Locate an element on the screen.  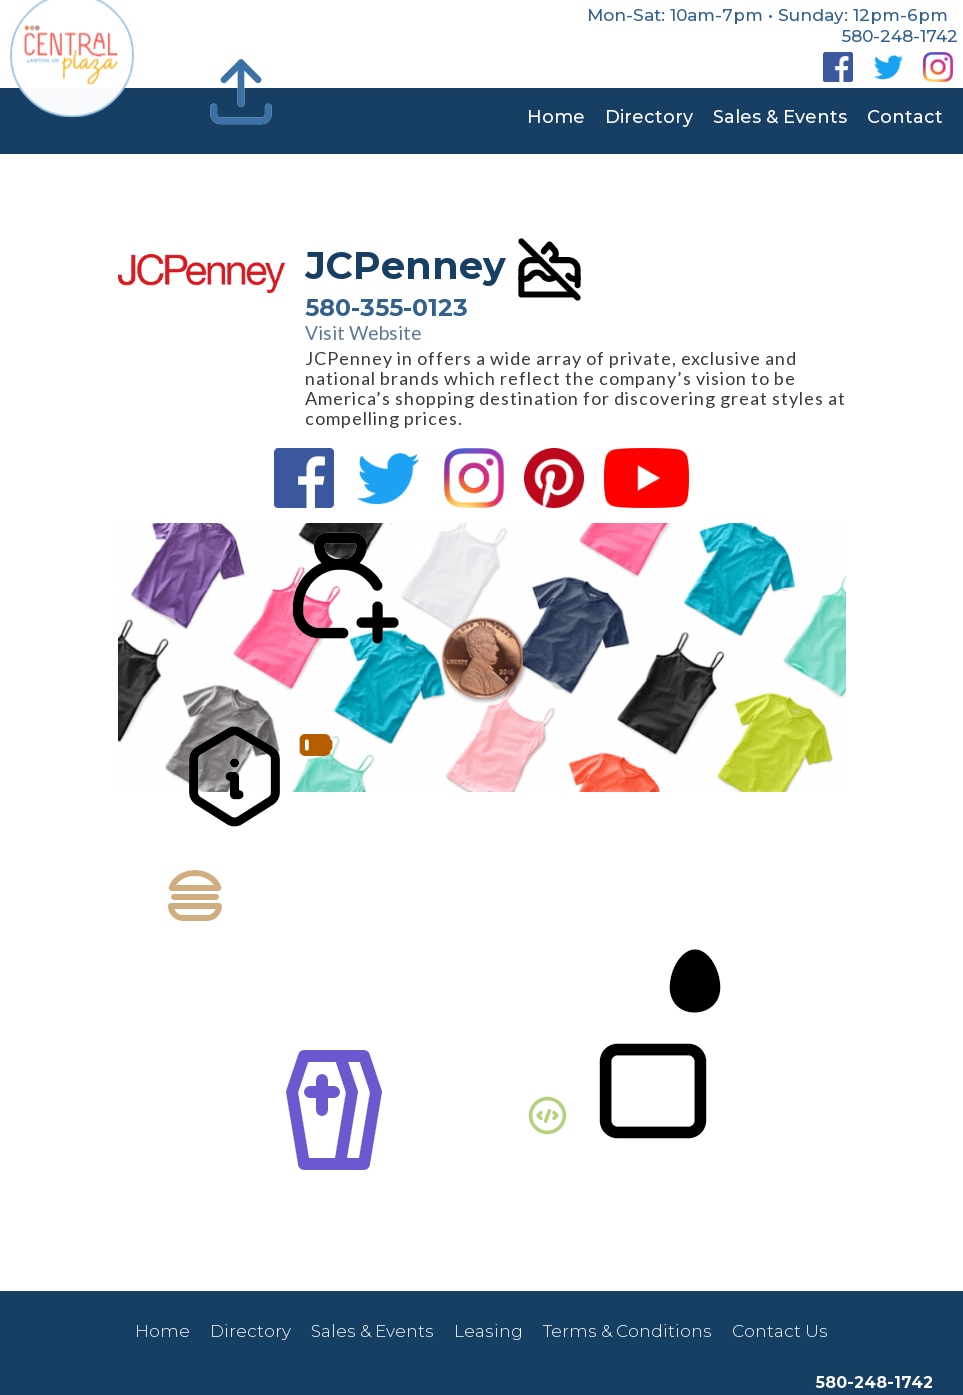
open navigation menu is located at coordinates (195, 897).